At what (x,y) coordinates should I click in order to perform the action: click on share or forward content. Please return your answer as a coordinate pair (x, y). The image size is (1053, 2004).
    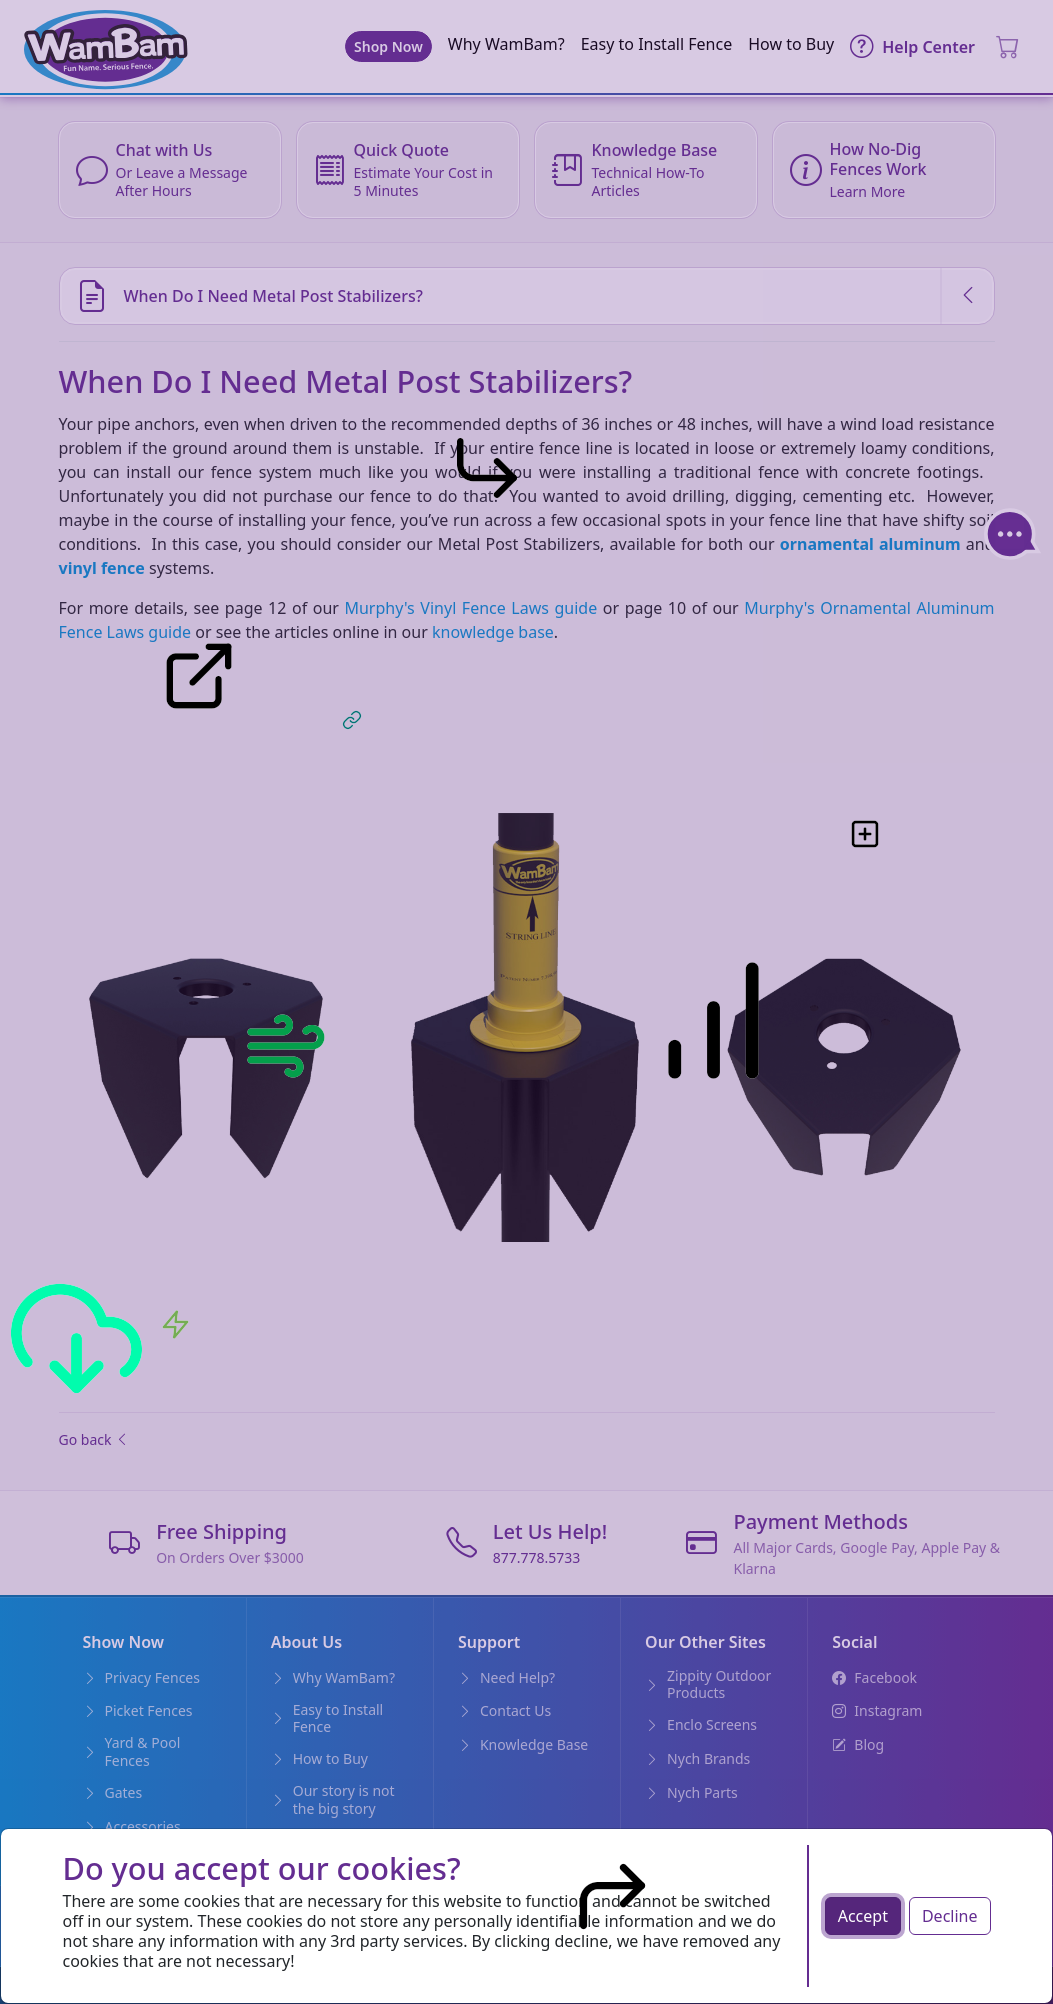
    Looking at the image, I should click on (612, 1896).